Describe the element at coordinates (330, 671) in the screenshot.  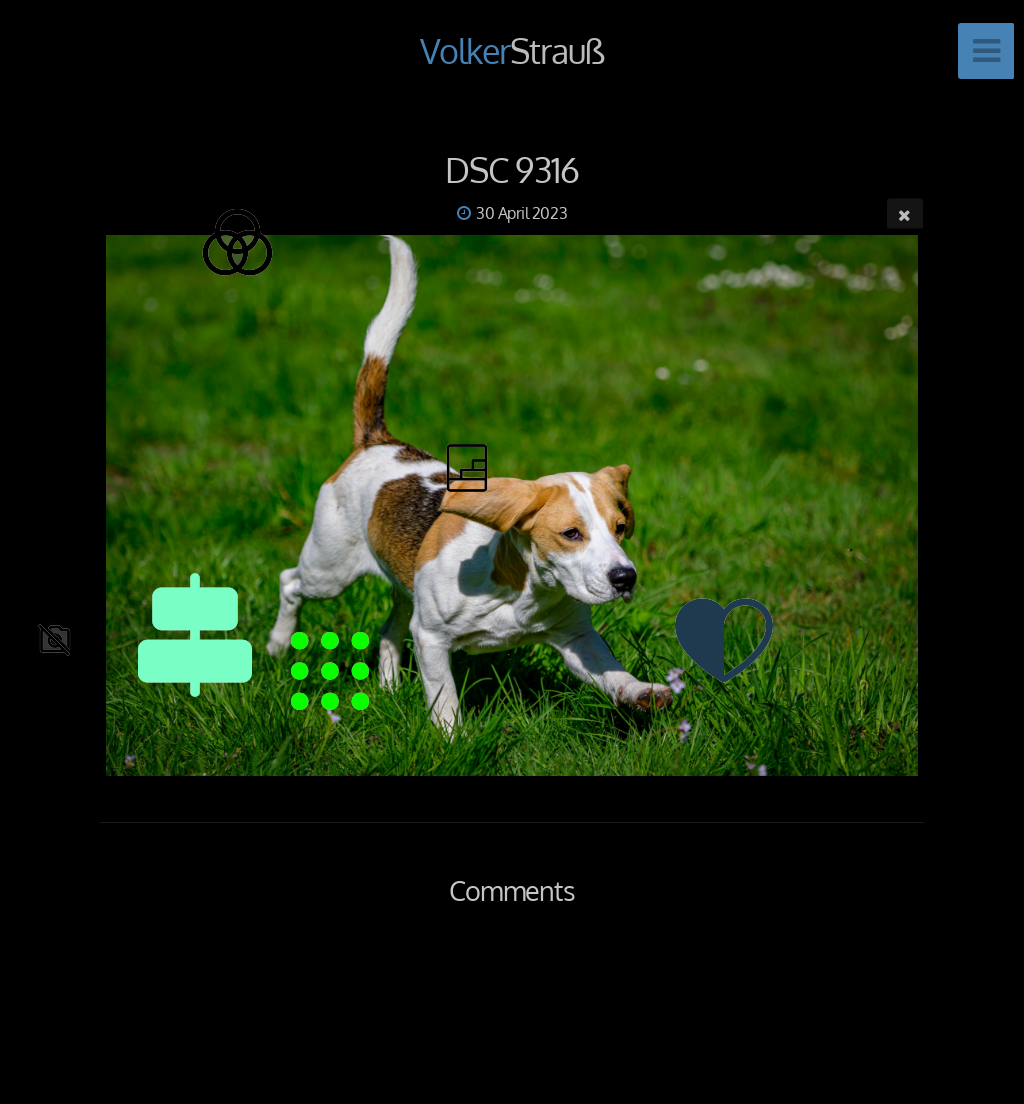
I see `drag to rearrange items` at that location.